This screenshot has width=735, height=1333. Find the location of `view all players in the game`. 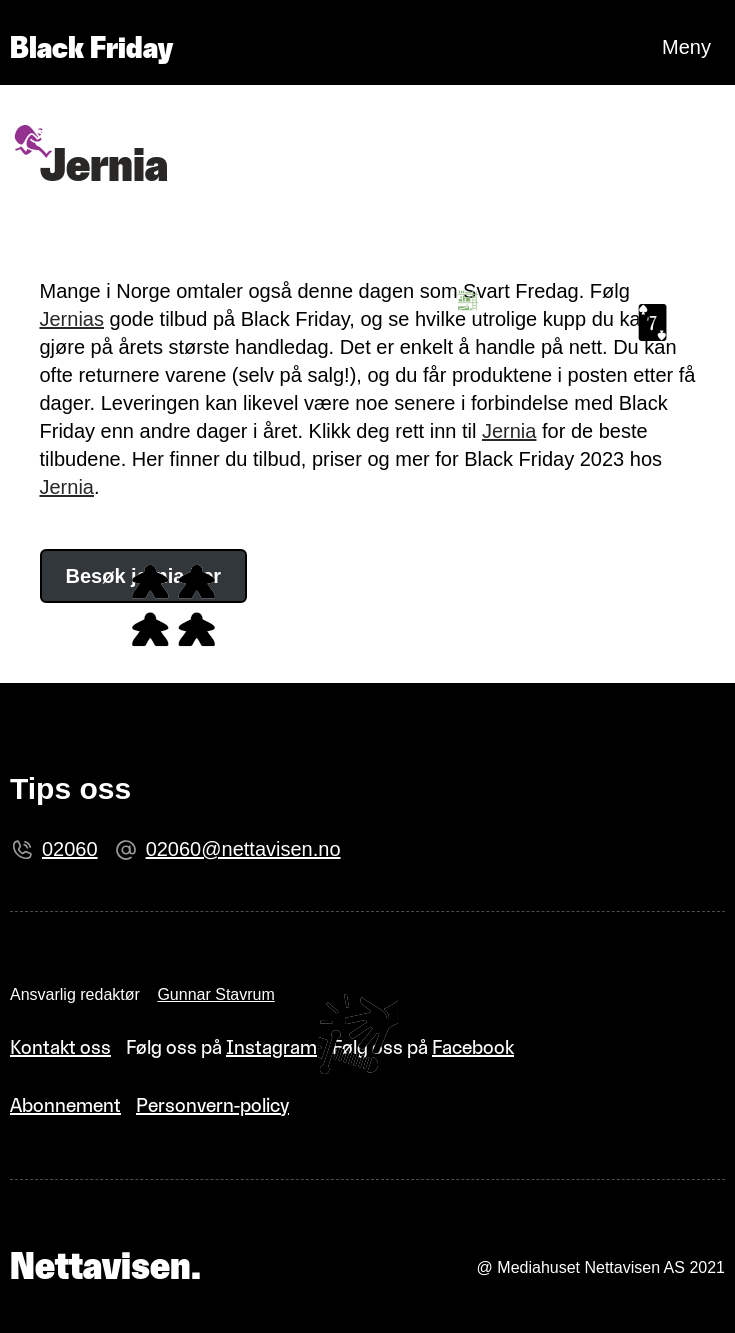

view all players in the game is located at coordinates (173, 605).